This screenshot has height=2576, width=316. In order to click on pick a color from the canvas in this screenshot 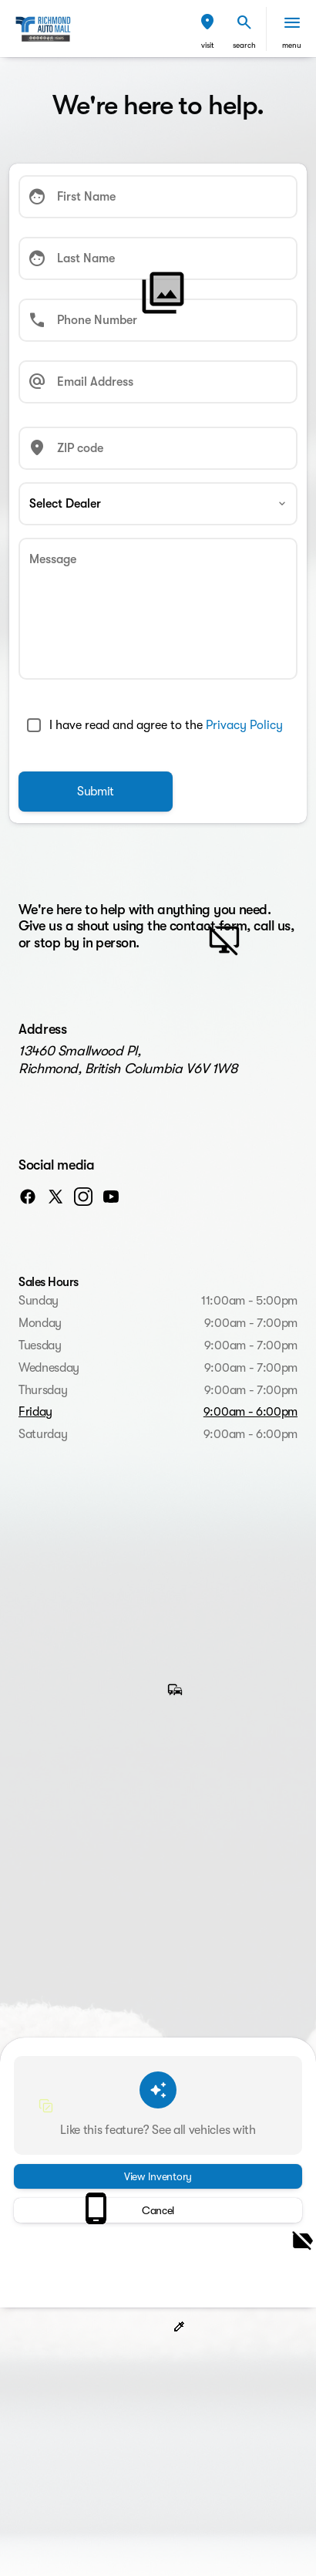, I will do `click(179, 2326)`.